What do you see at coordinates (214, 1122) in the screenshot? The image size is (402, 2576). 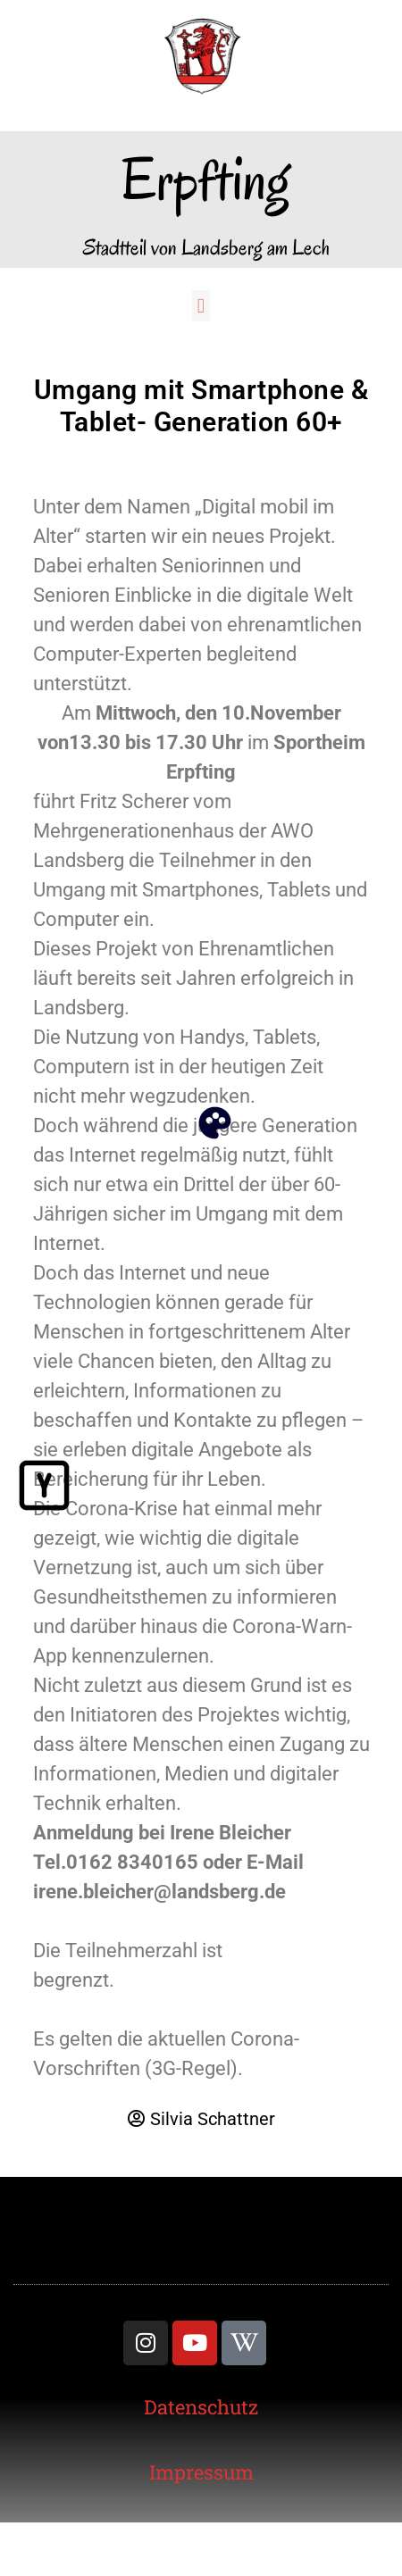 I see `open color or theme customization options` at bounding box center [214, 1122].